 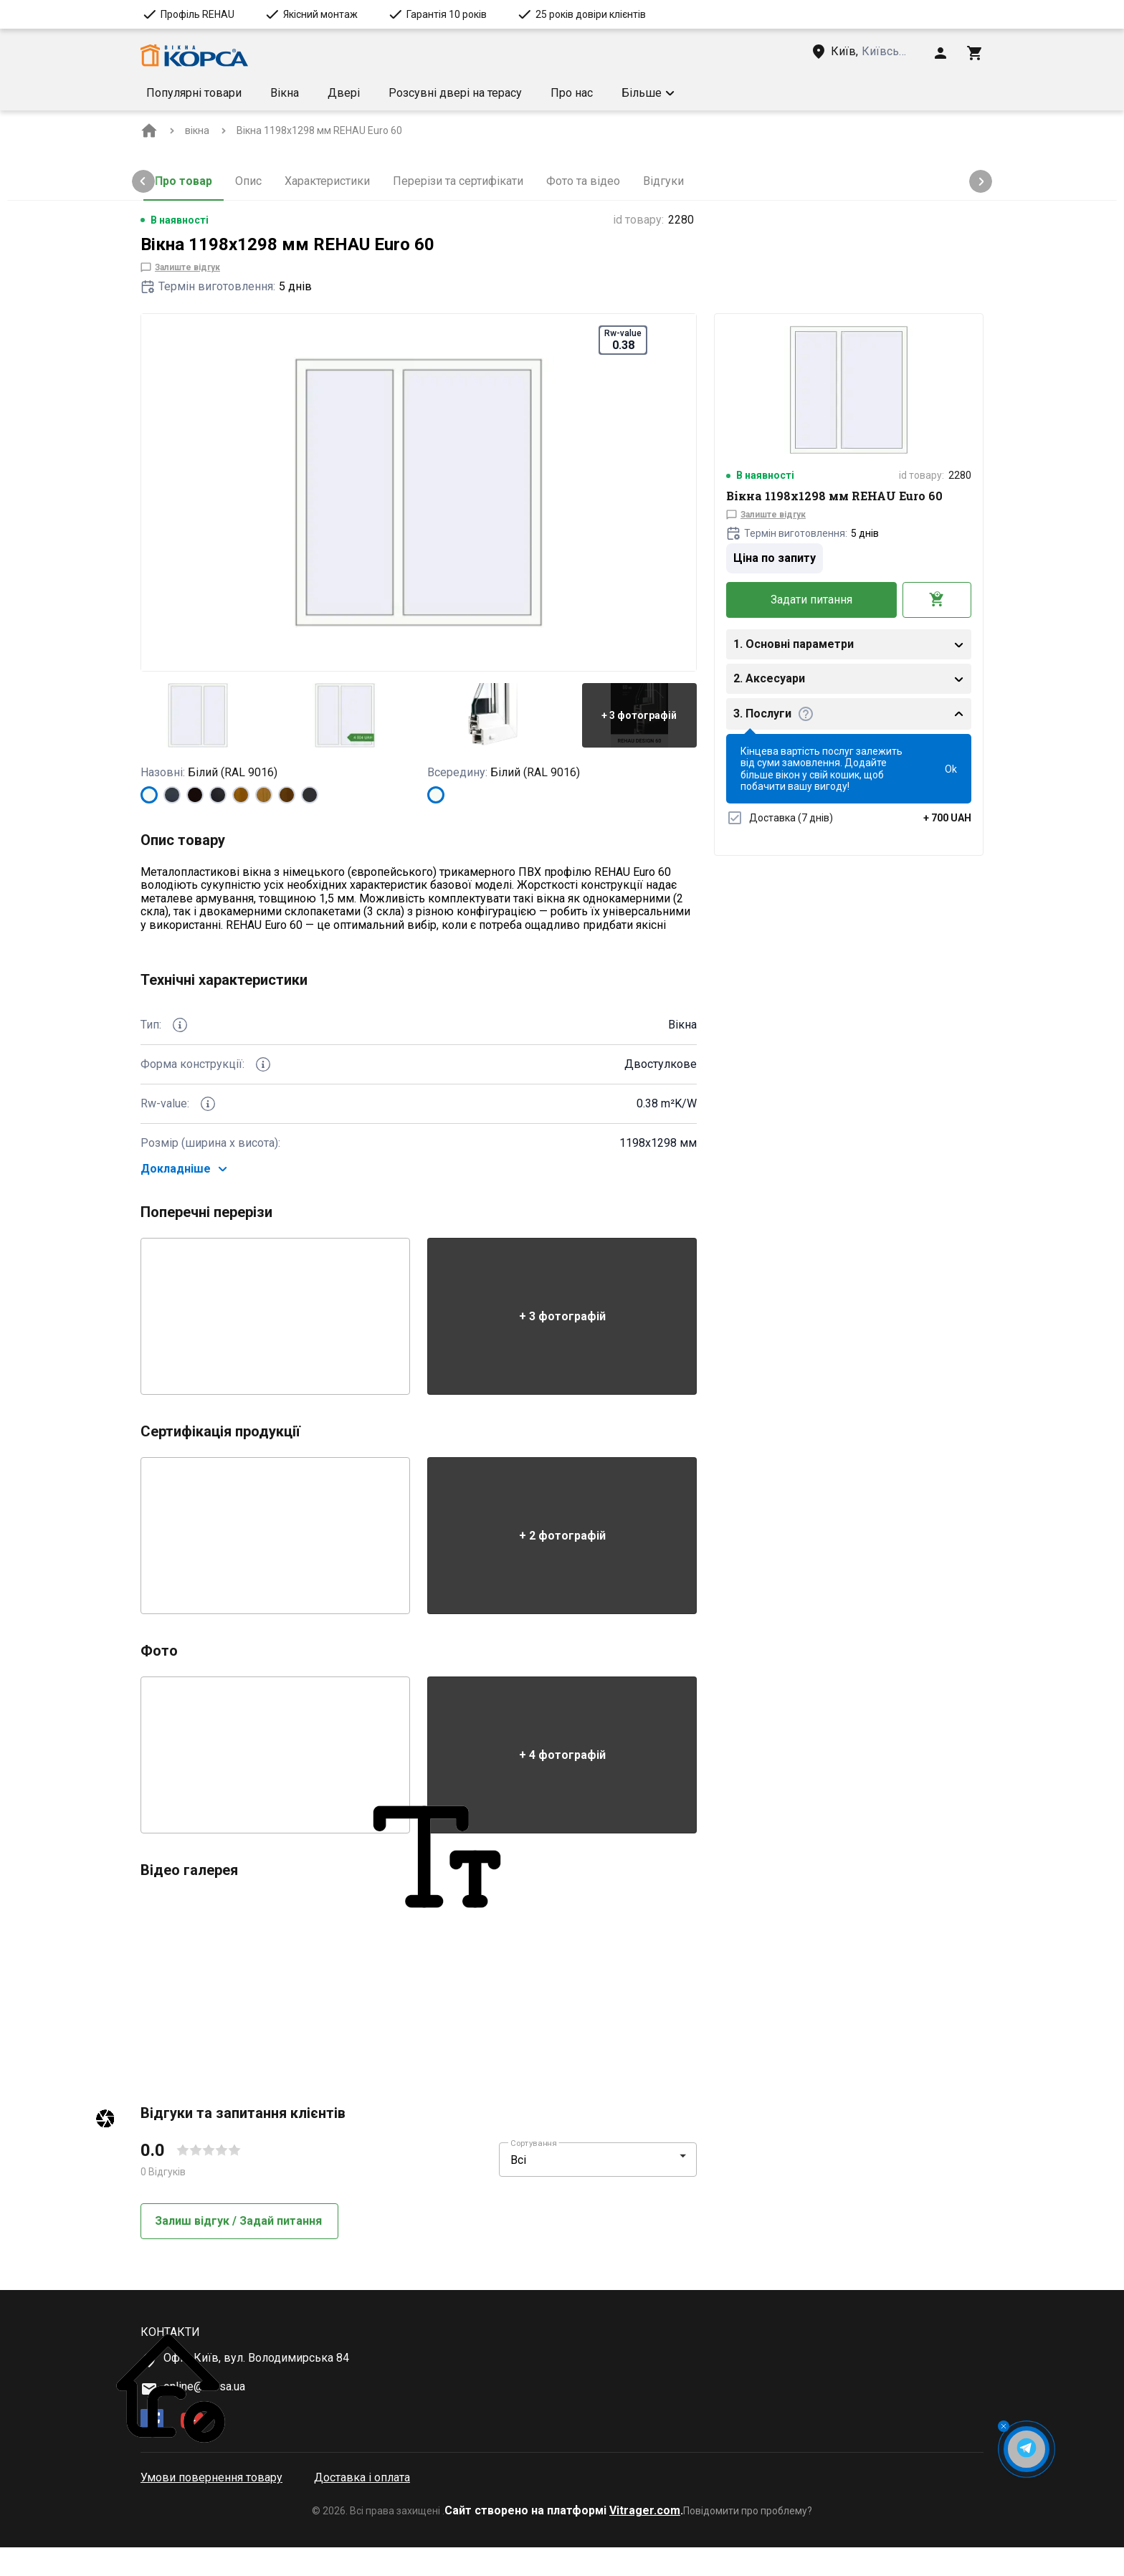 I want to click on adjust font size settings, so click(x=437, y=1856).